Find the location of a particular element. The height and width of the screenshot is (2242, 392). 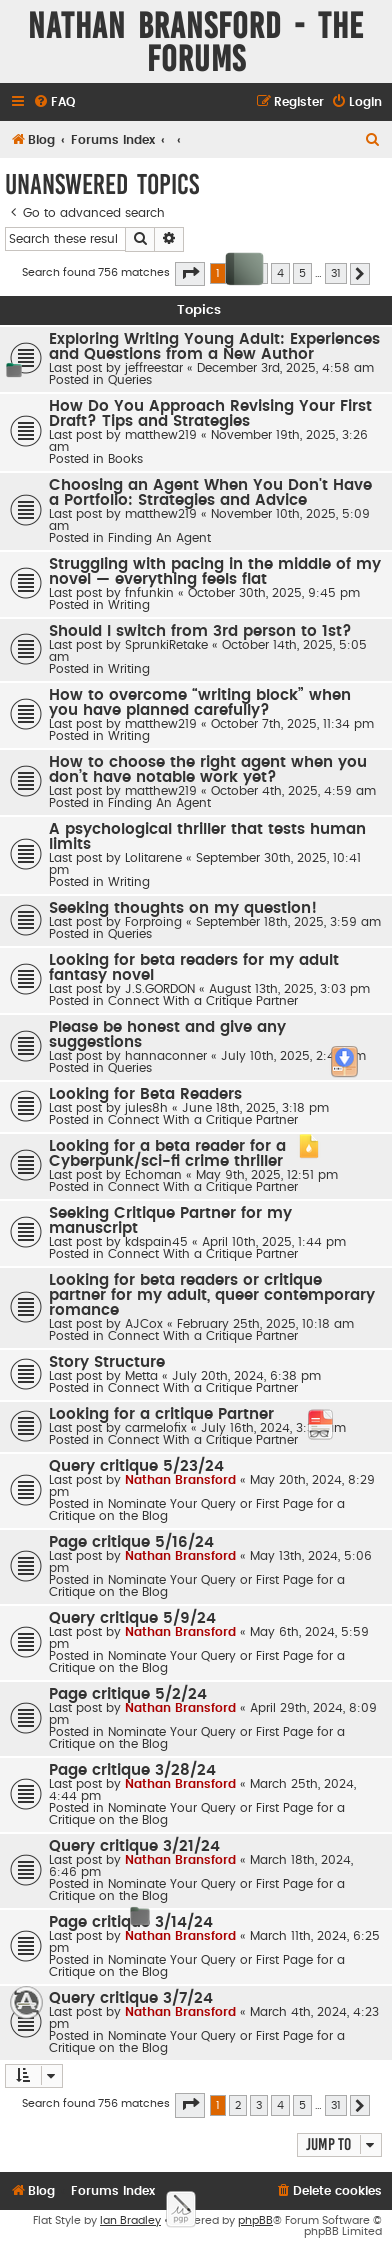

open the papers document viewer app is located at coordinates (320, 1424).